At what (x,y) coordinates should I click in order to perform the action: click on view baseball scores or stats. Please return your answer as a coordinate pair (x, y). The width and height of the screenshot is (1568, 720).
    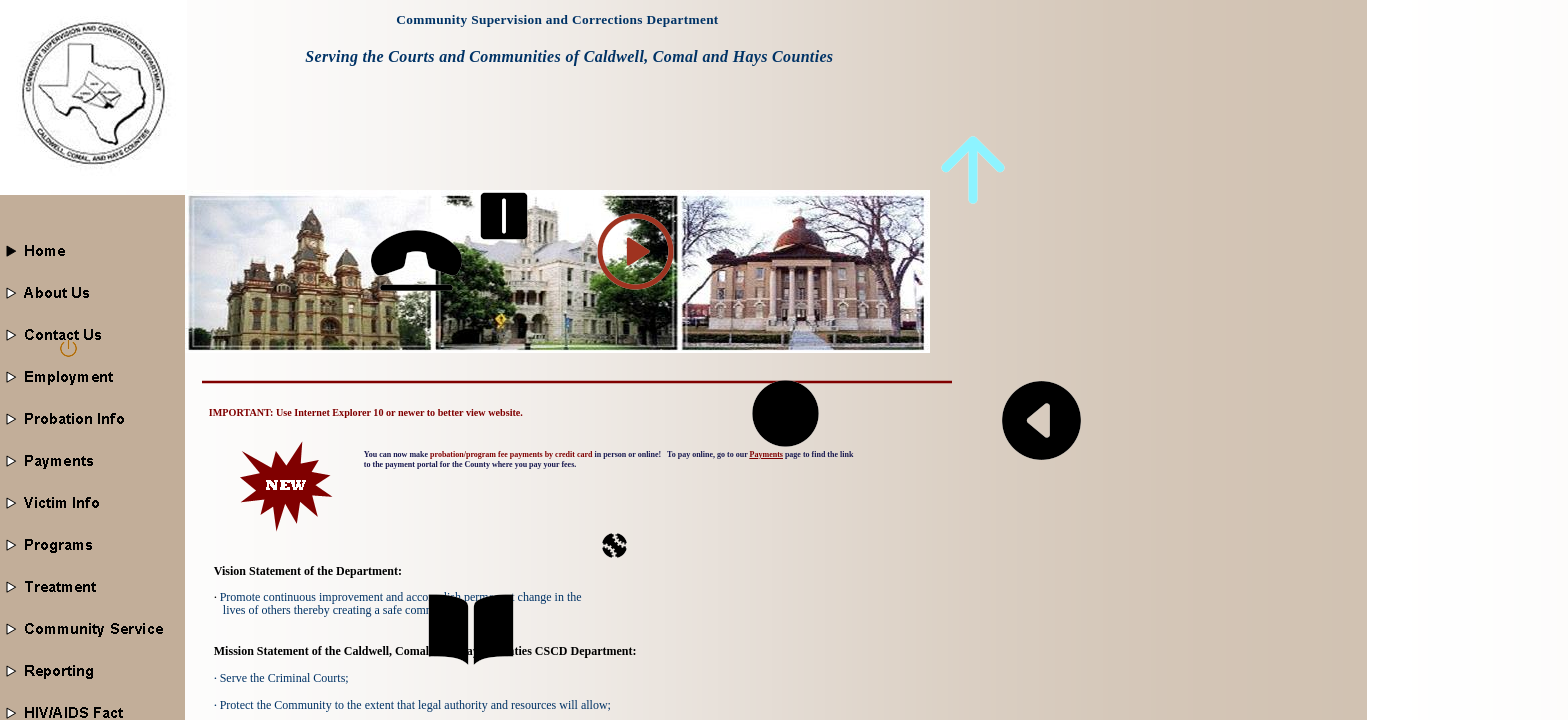
    Looking at the image, I should click on (614, 545).